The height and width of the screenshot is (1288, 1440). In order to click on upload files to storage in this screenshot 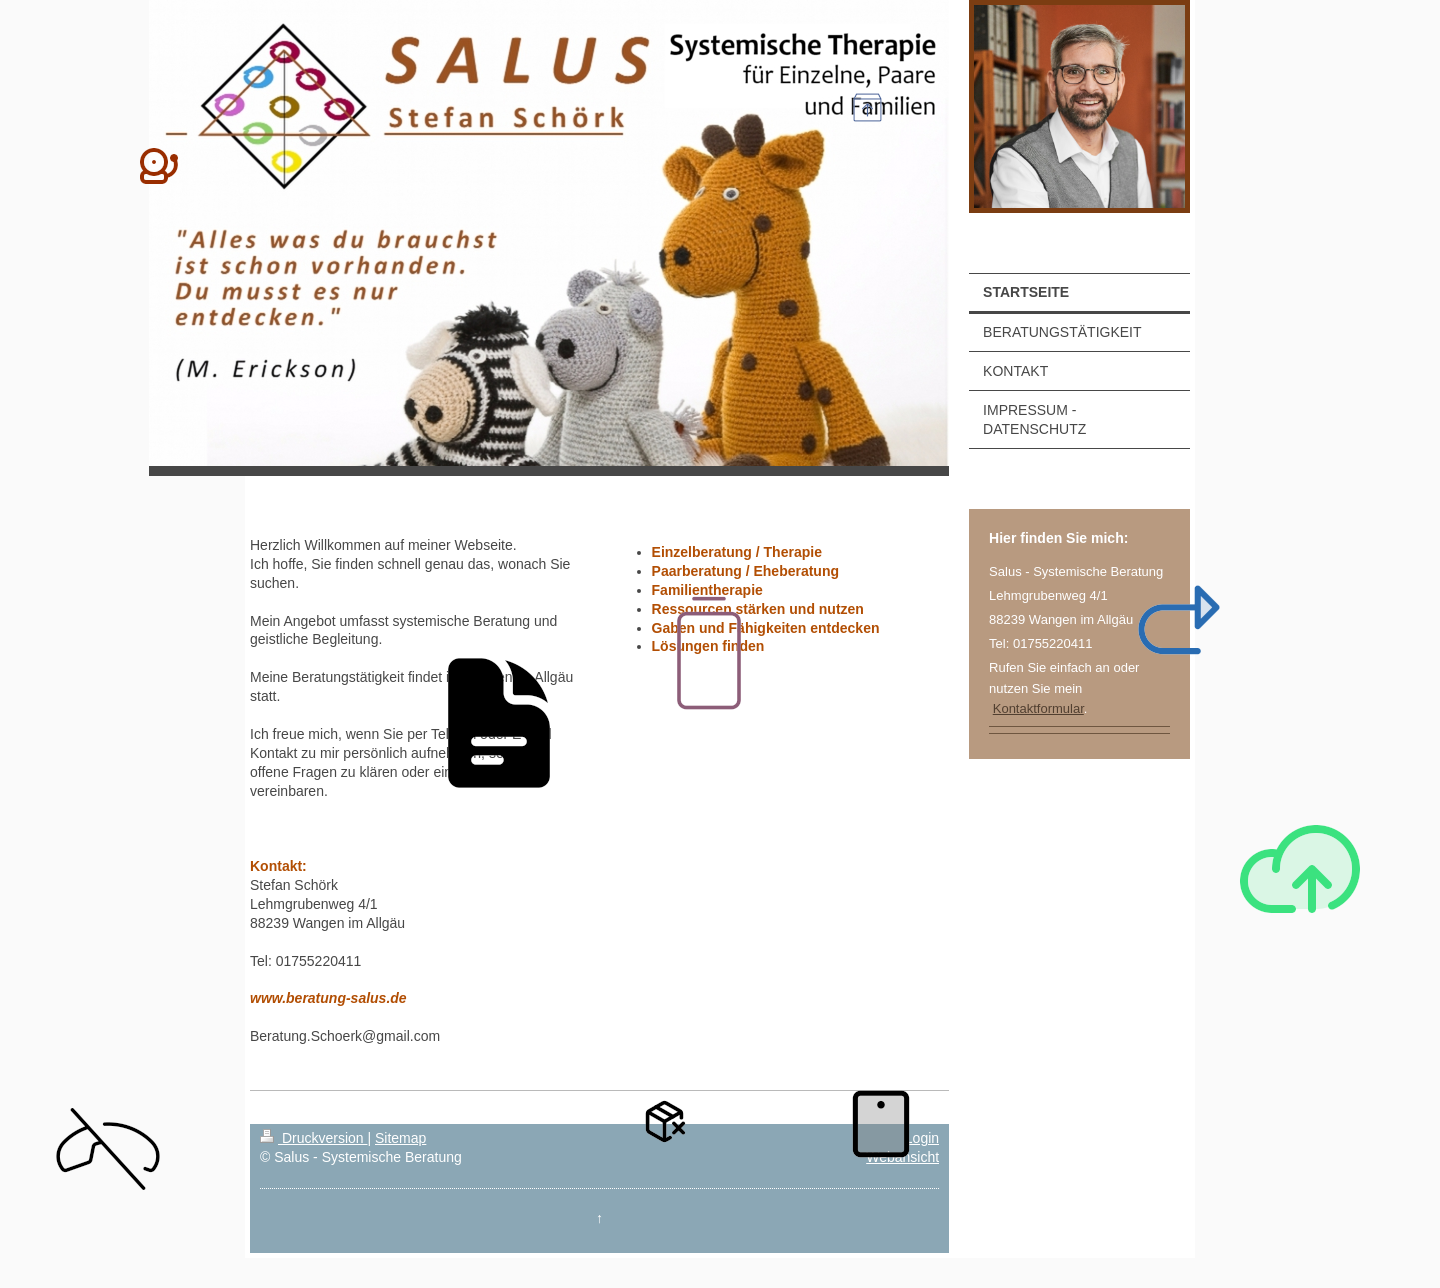, I will do `click(867, 107)`.